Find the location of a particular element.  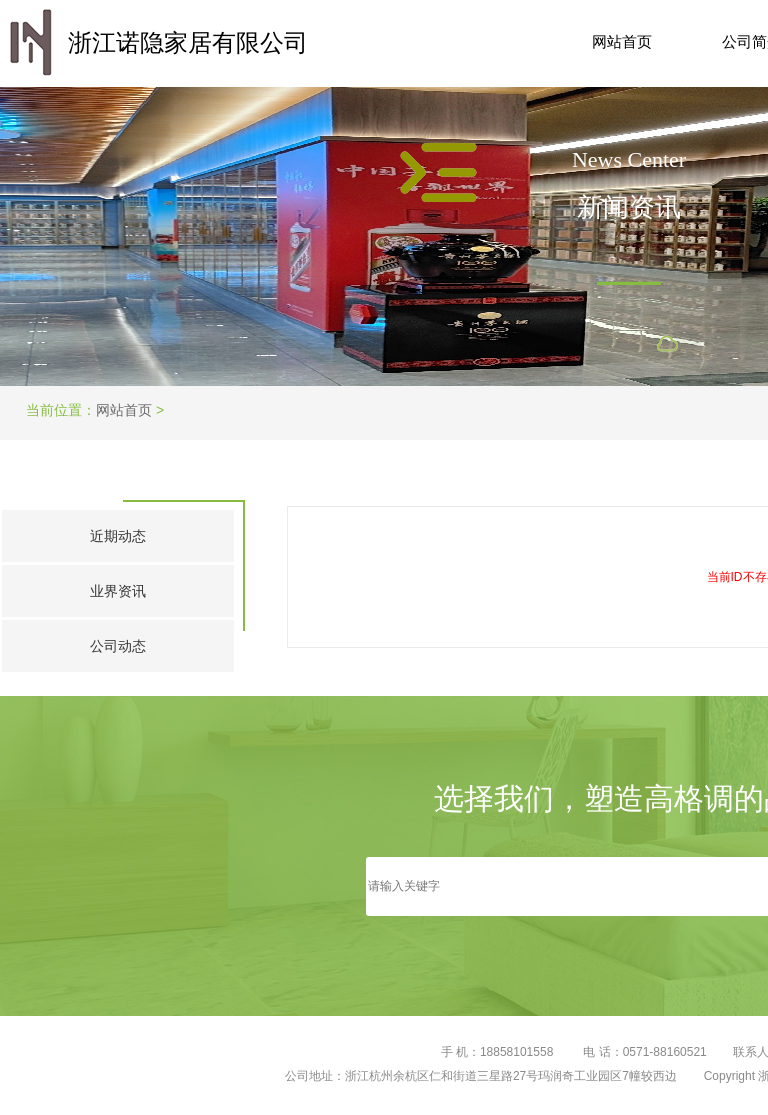

cloud storage or sync status is located at coordinates (667, 343).